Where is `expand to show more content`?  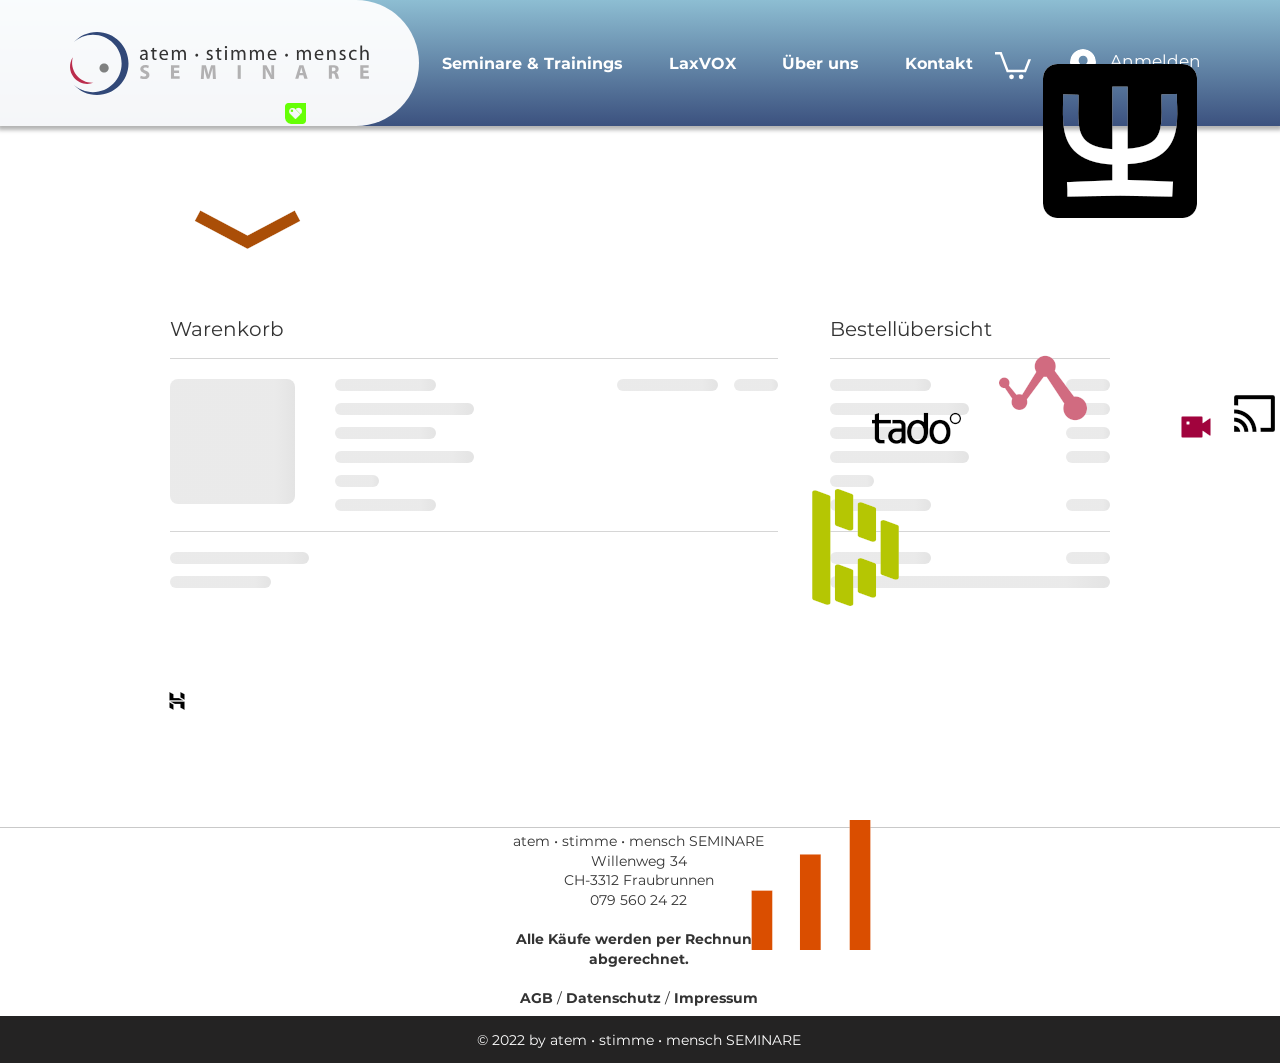
expand to show more content is located at coordinates (247, 227).